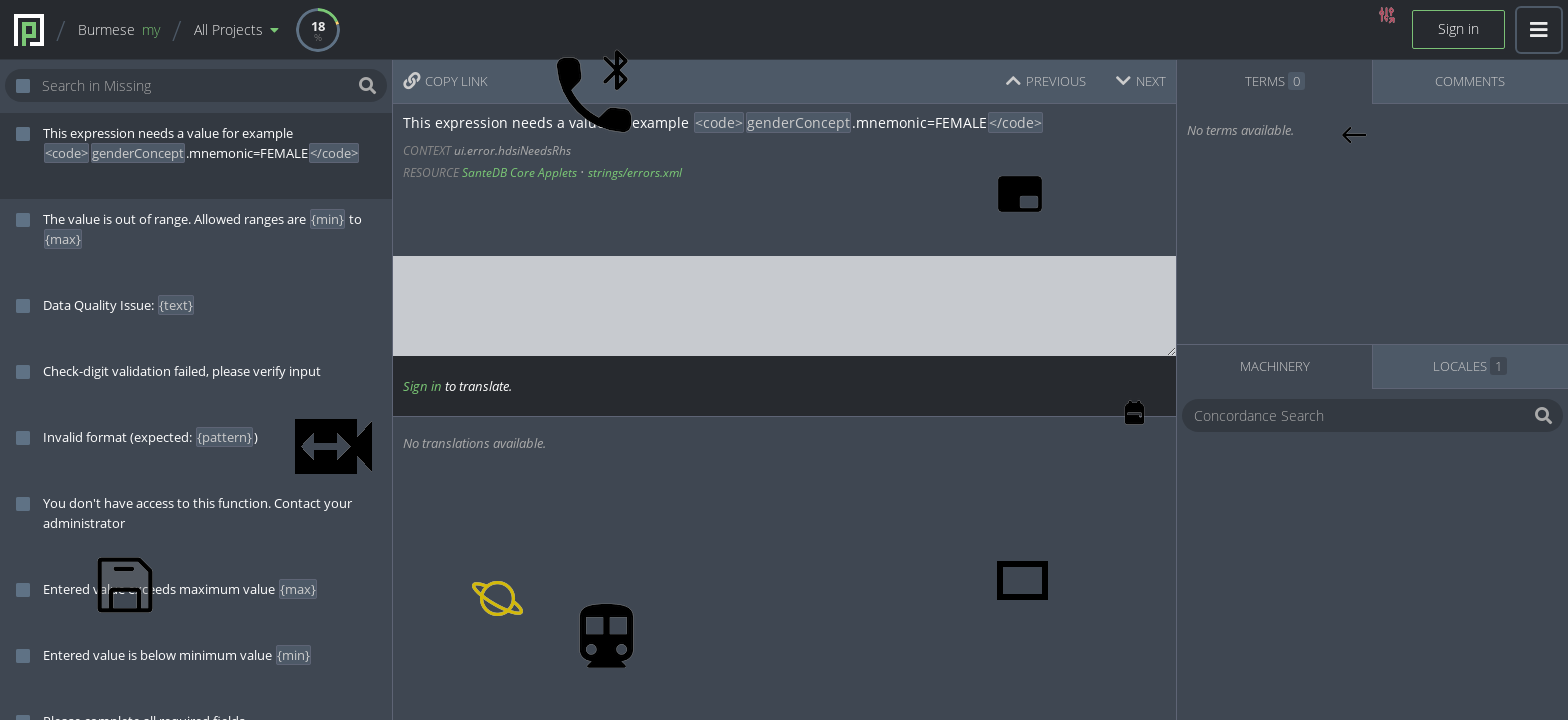  I want to click on navigate back to previous screen, so click(1354, 135).